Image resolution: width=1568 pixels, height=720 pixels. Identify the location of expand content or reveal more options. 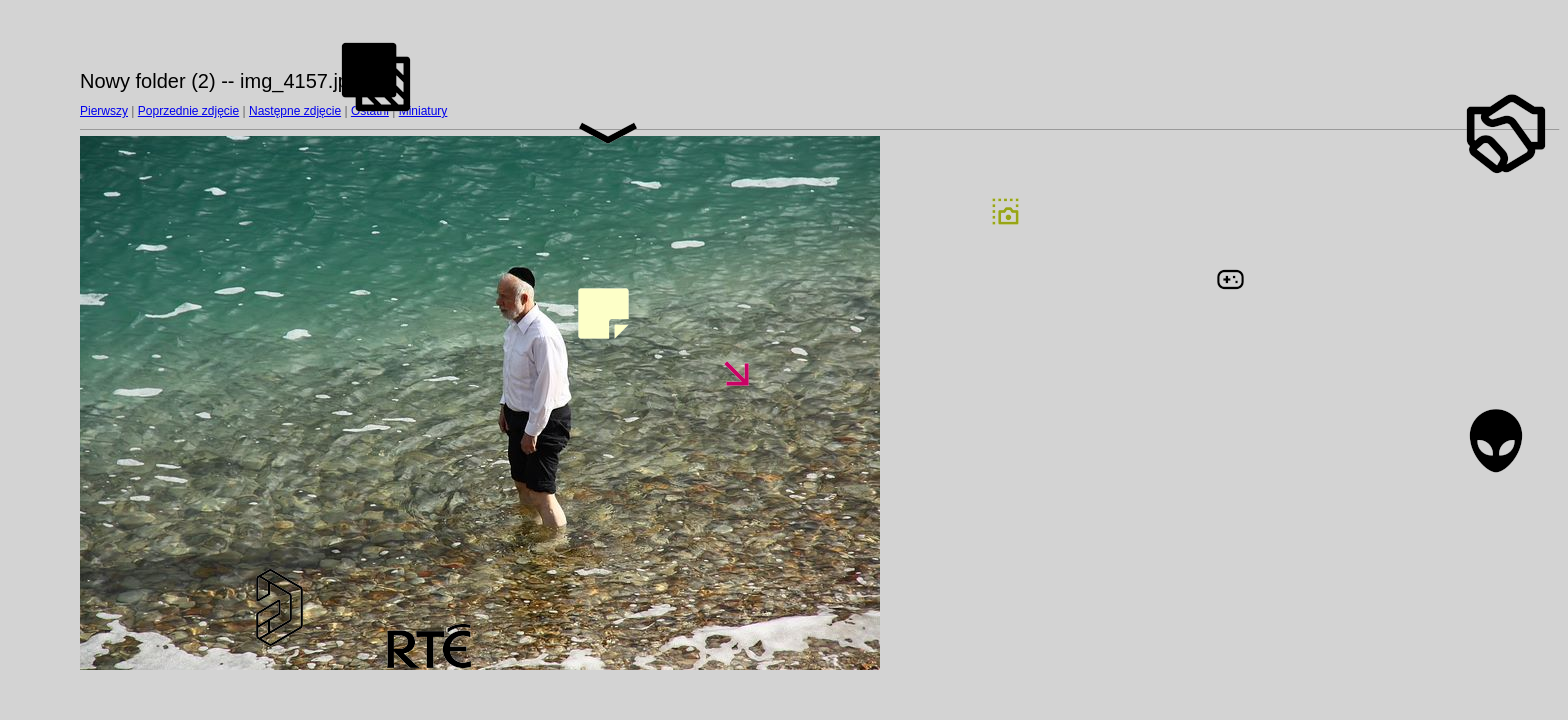
(608, 132).